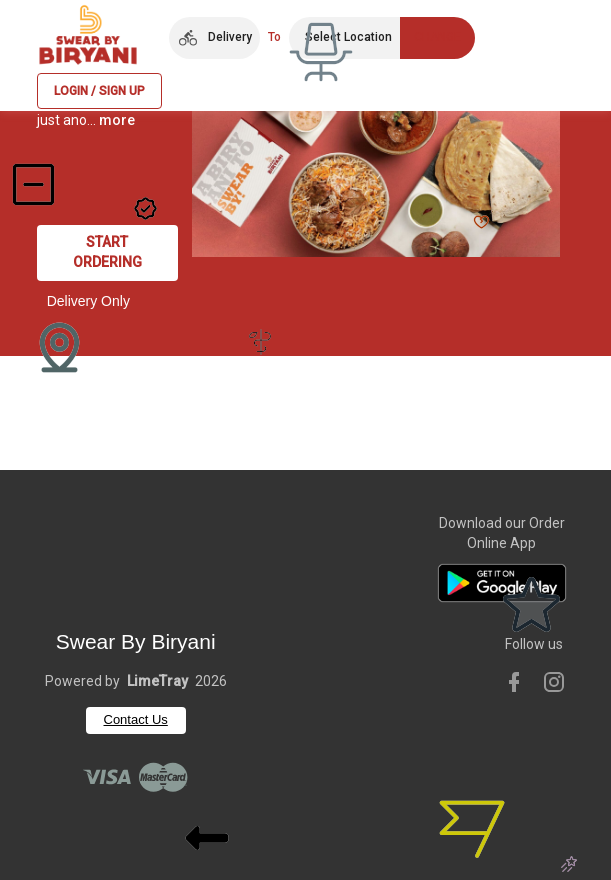 The image size is (611, 880). What do you see at coordinates (145, 208) in the screenshot?
I see `indicates verified or authenticated status` at bounding box center [145, 208].